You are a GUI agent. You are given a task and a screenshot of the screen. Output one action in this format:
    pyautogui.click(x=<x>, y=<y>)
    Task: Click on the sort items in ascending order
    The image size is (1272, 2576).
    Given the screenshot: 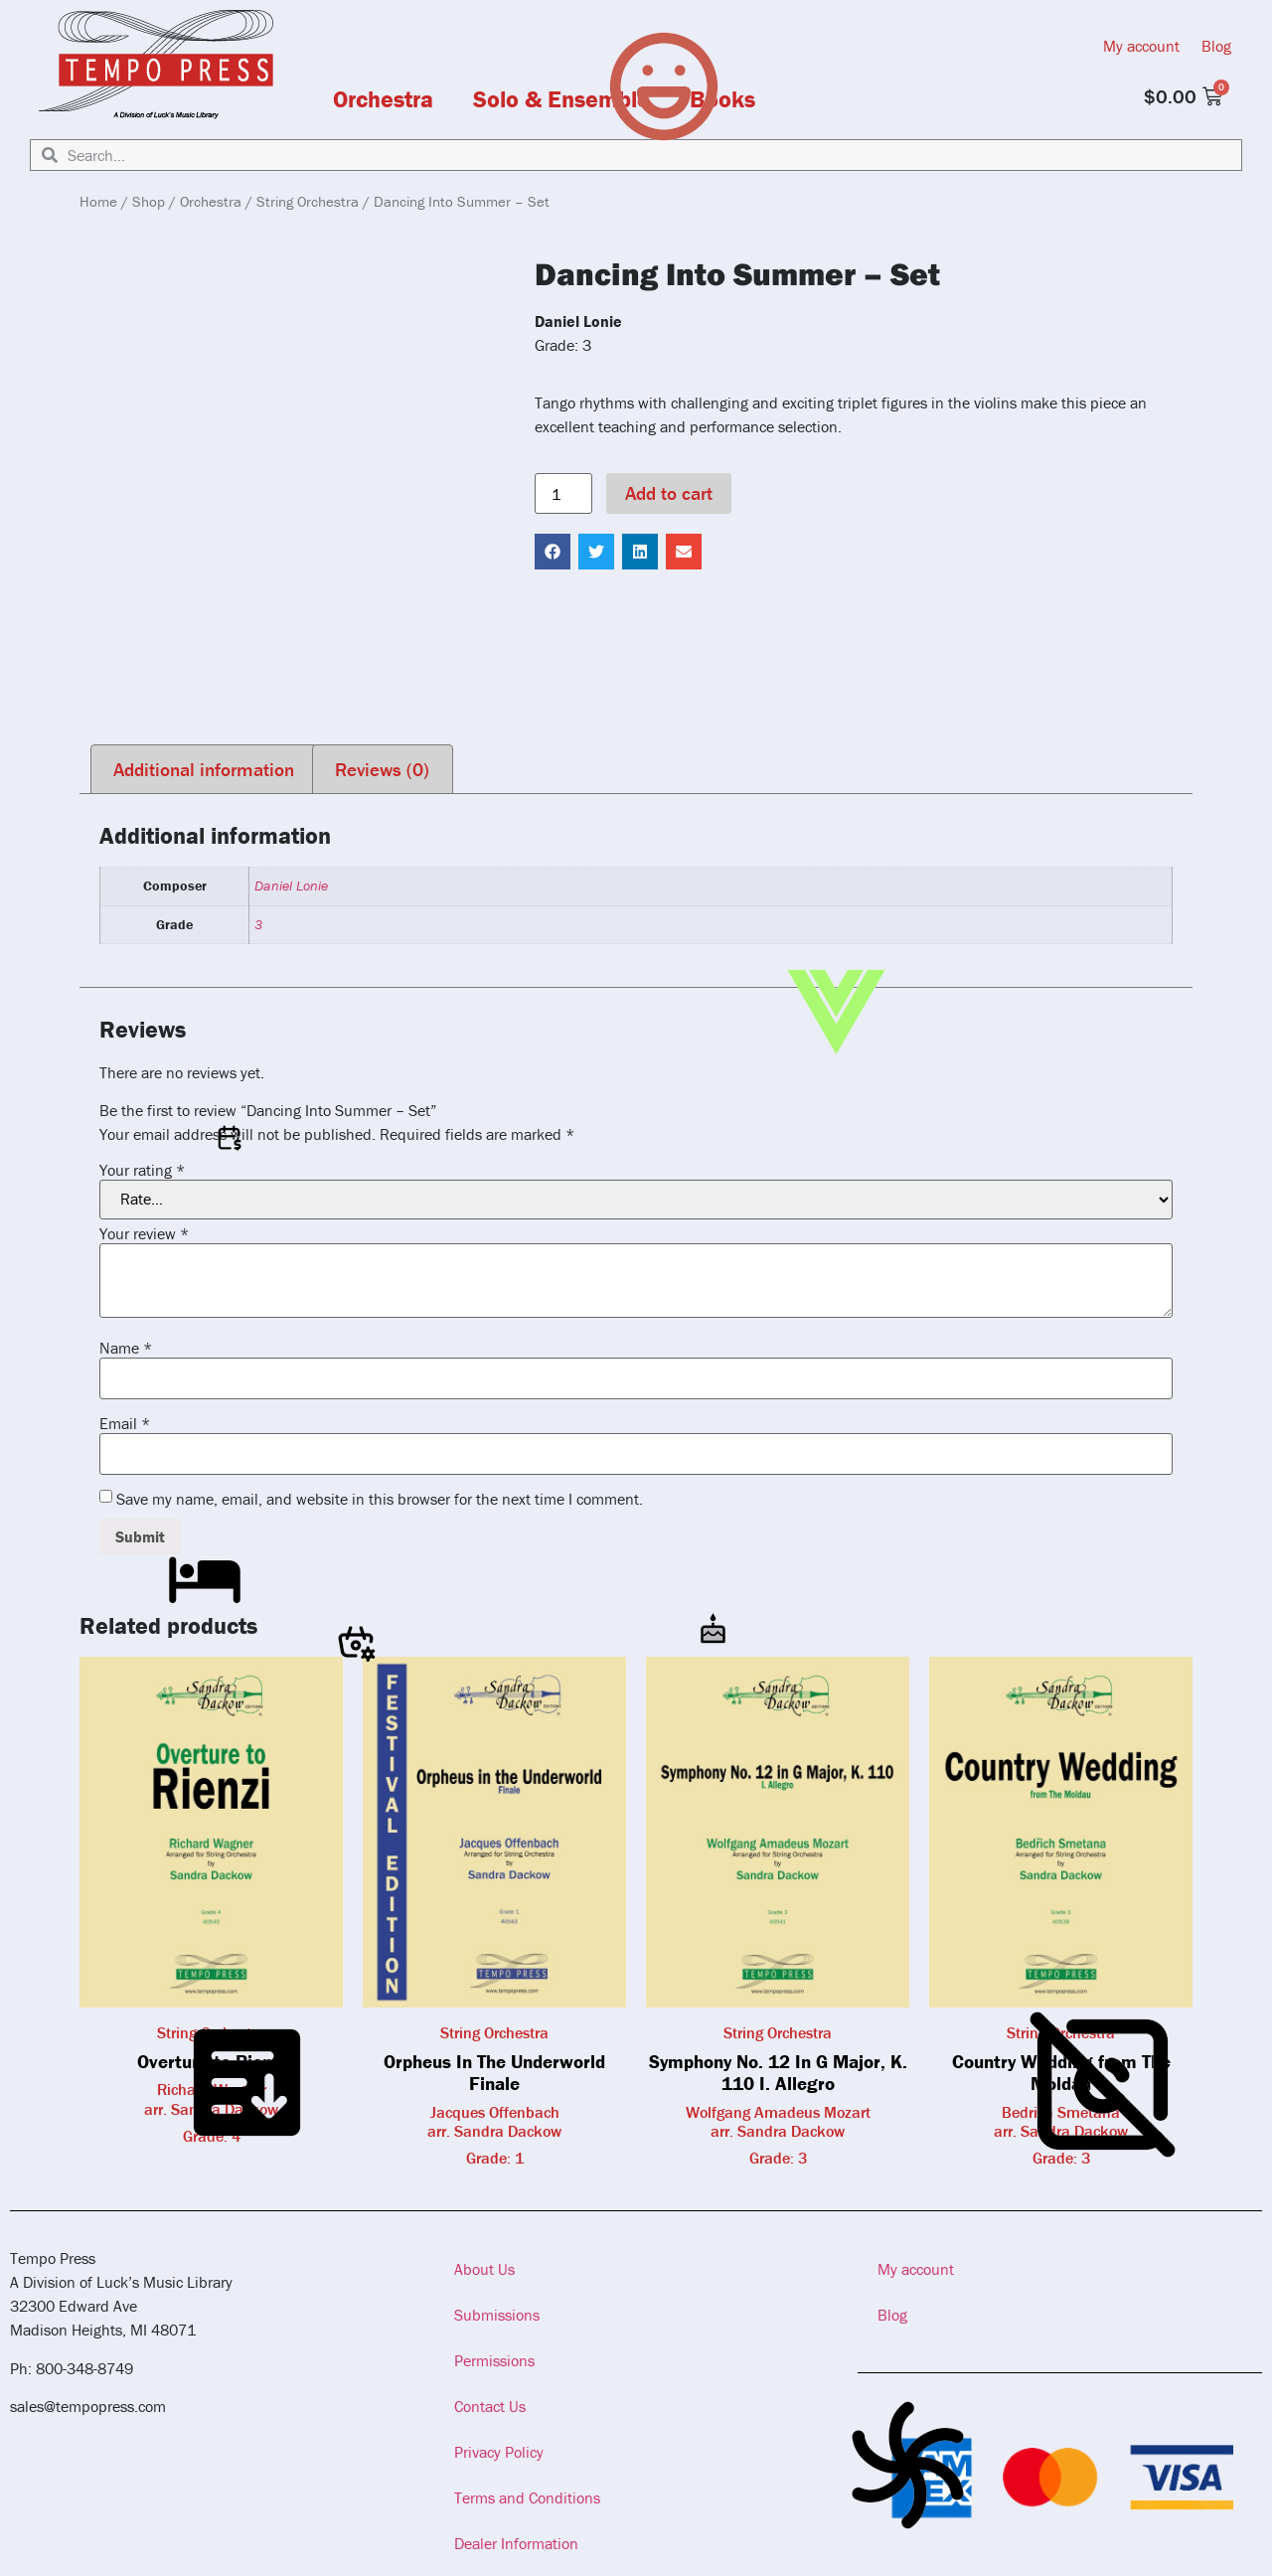 What is the action you would take?
    pyautogui.click(x=246, y=2082)
    